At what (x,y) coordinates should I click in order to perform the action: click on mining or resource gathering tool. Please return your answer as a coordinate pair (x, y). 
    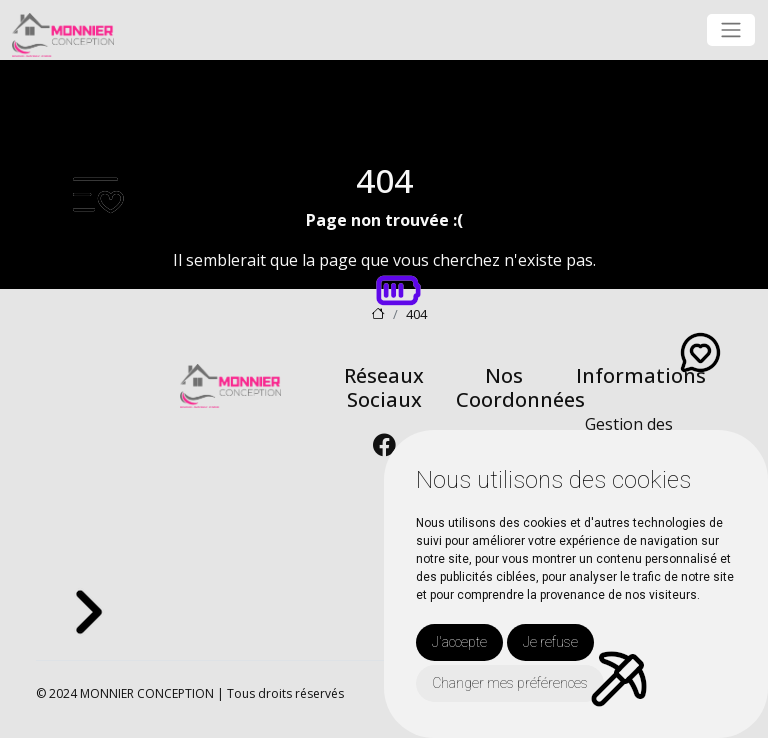
    Looking at the image, I should click on (619, 679).